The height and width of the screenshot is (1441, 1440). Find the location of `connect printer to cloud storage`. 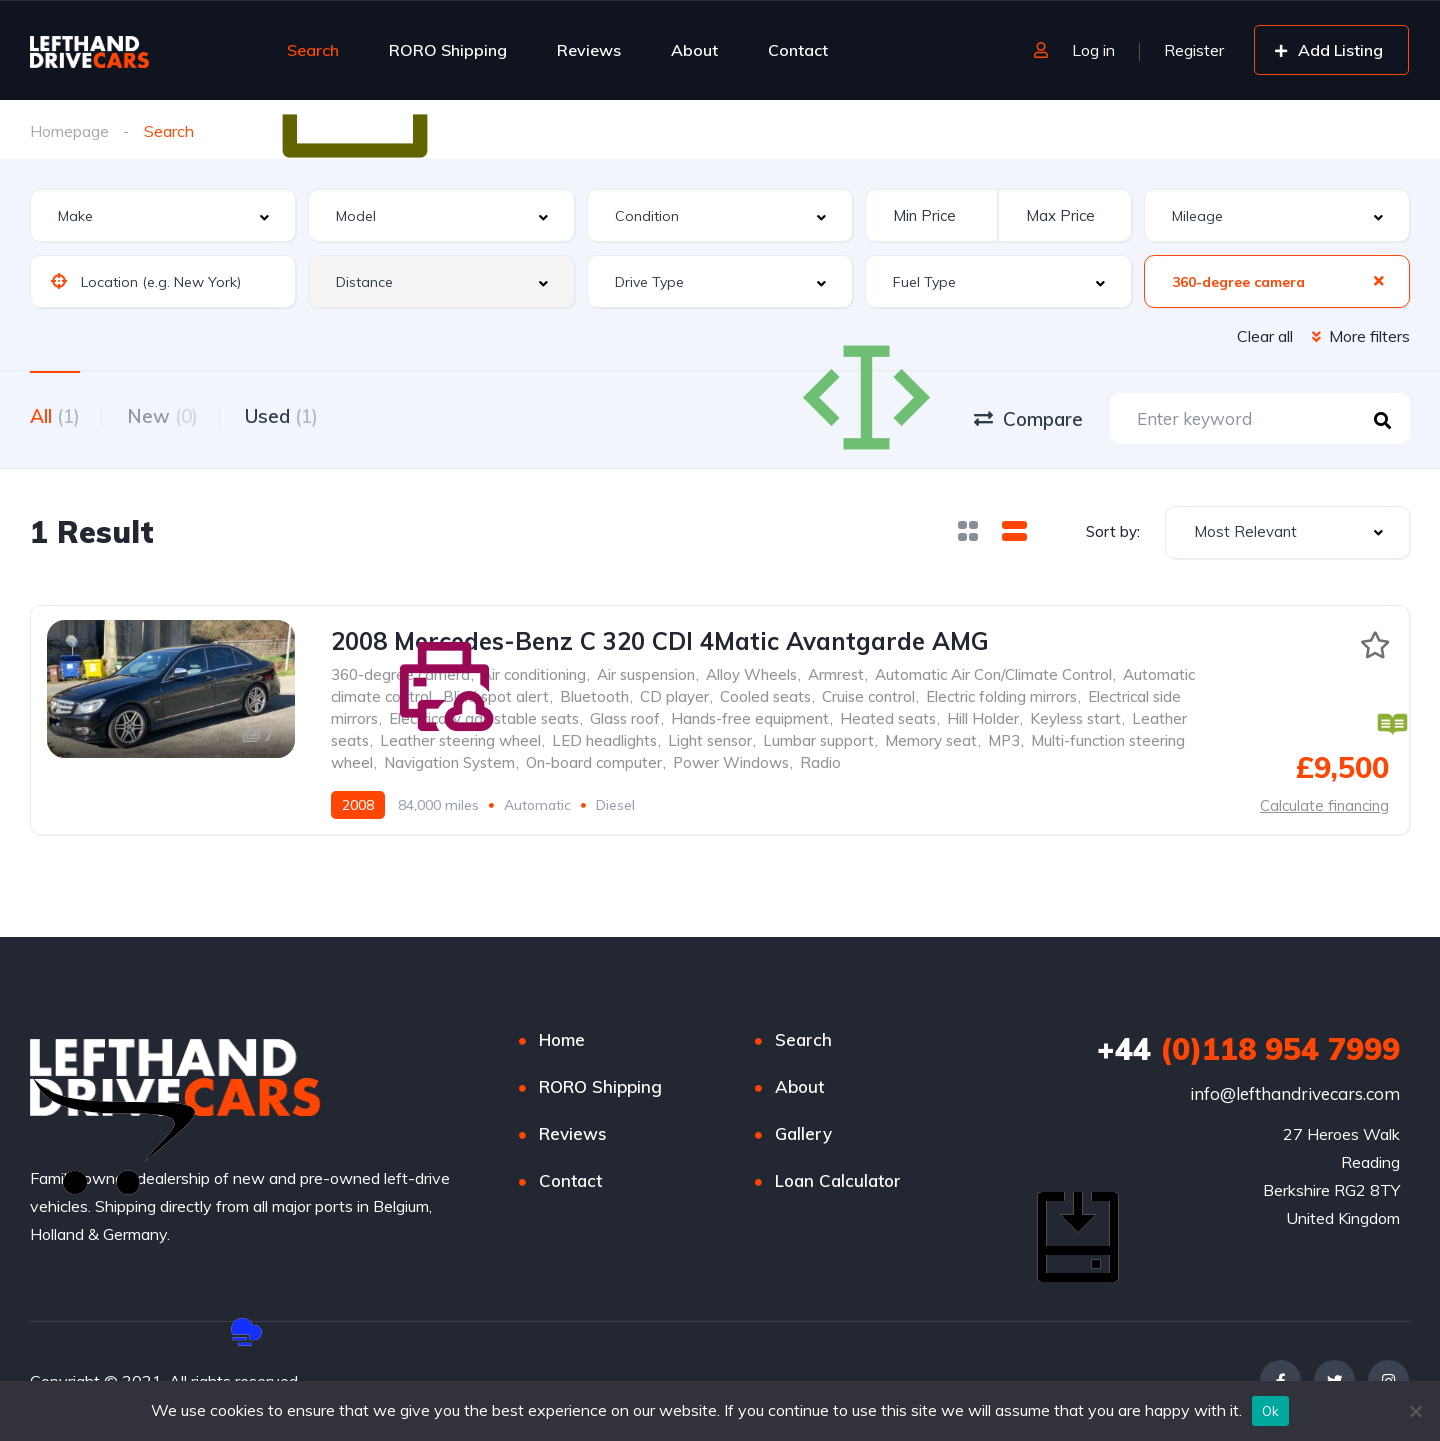

connect printer to cloud storage is located at coordinates (444, 686).